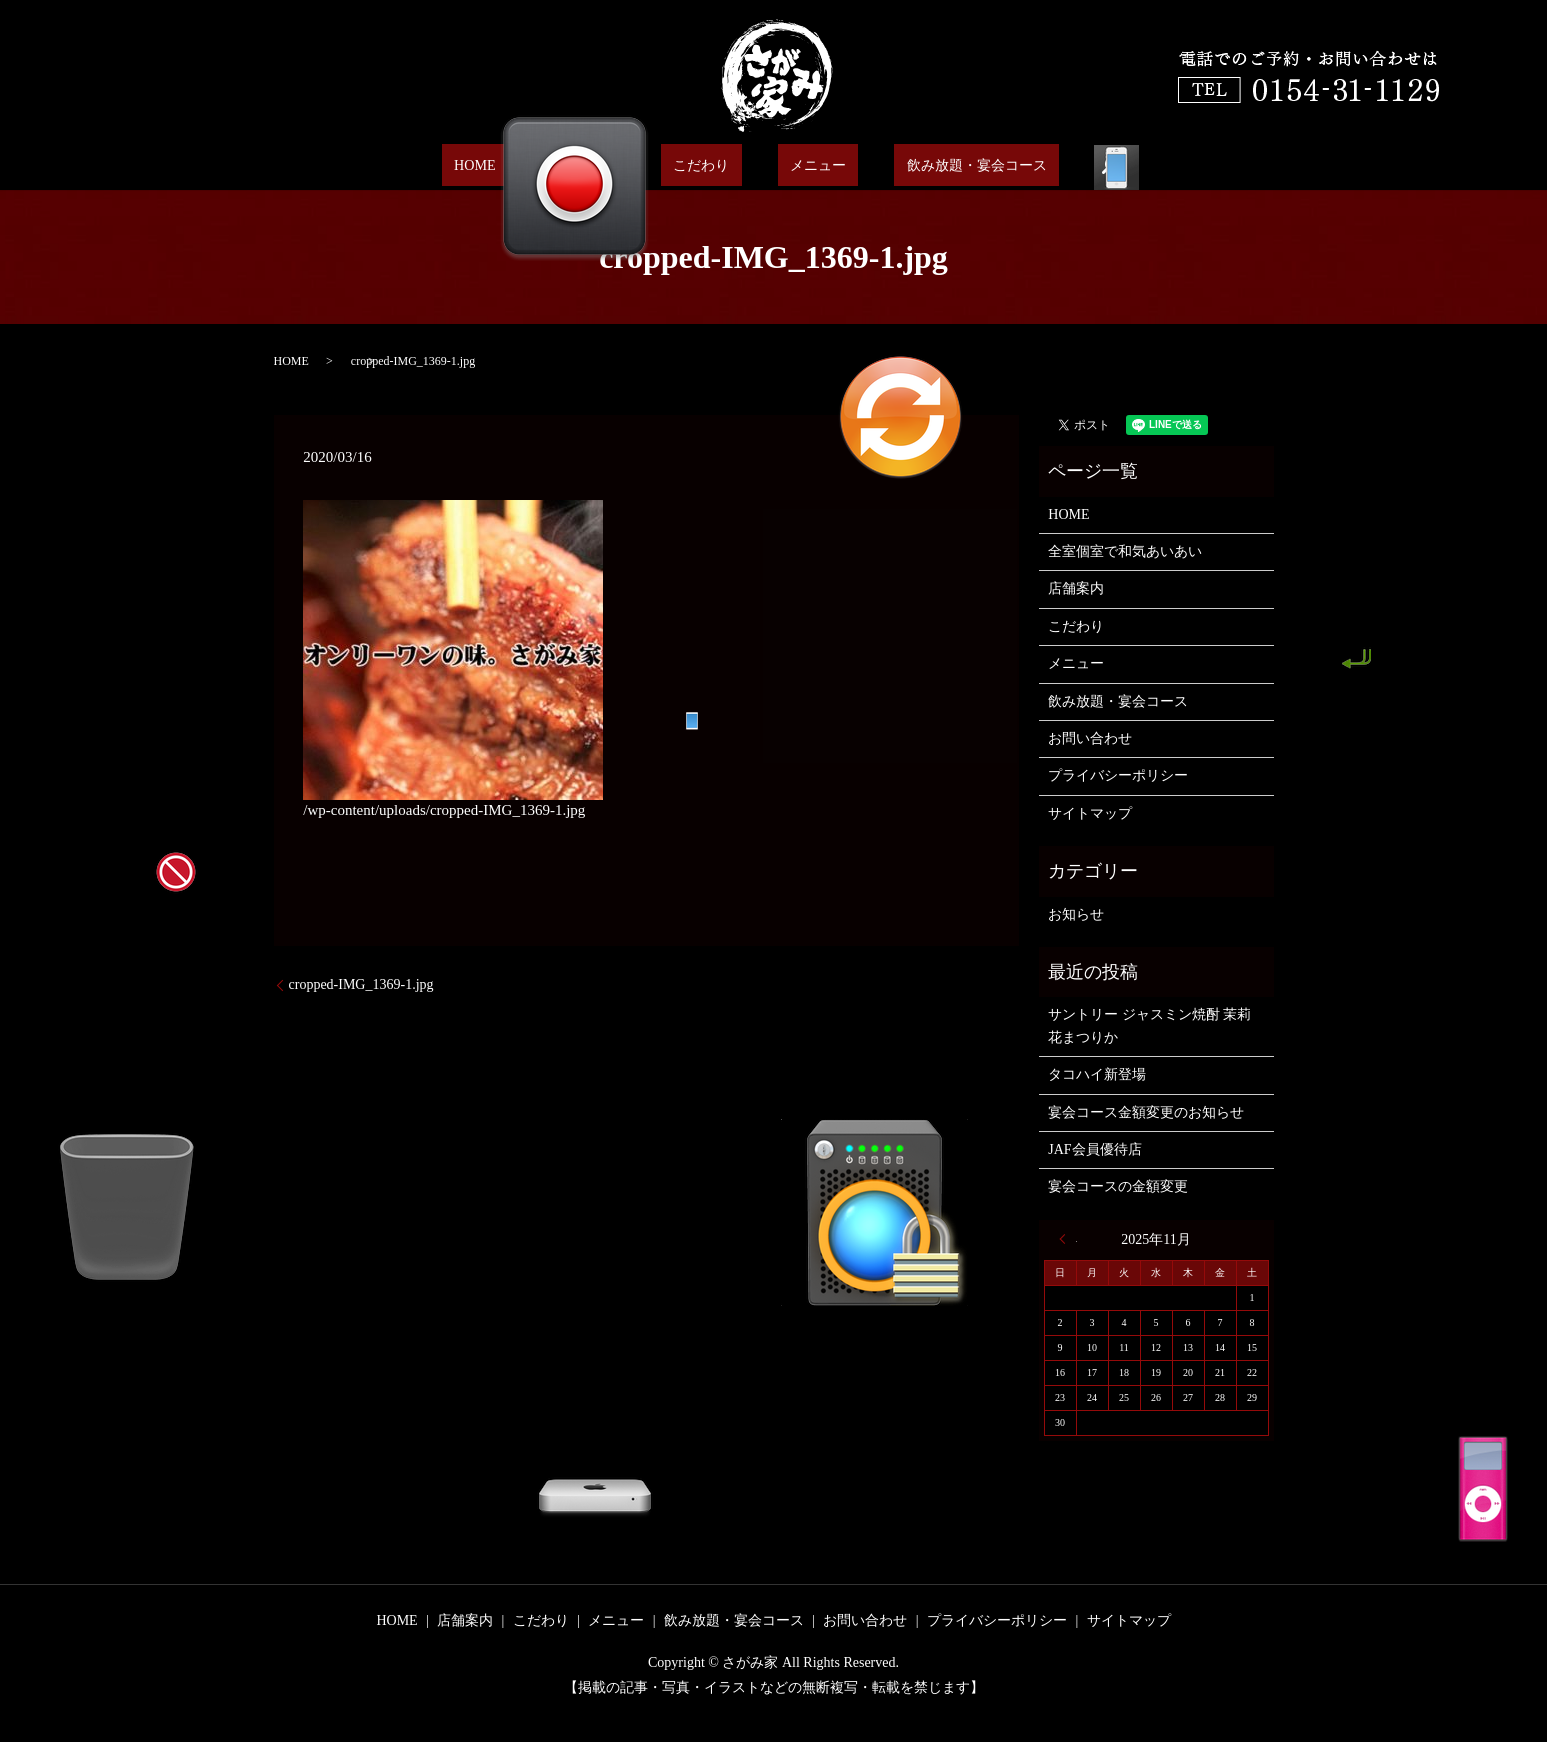  I want to click on iPad with cellular connectivity, so click(692, 721).